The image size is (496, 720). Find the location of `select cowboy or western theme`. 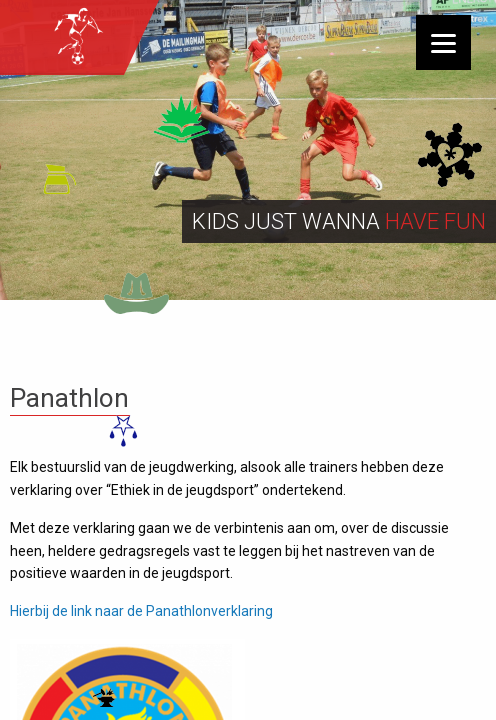

select cowboy or western theme is located at coordinates (136, 293).